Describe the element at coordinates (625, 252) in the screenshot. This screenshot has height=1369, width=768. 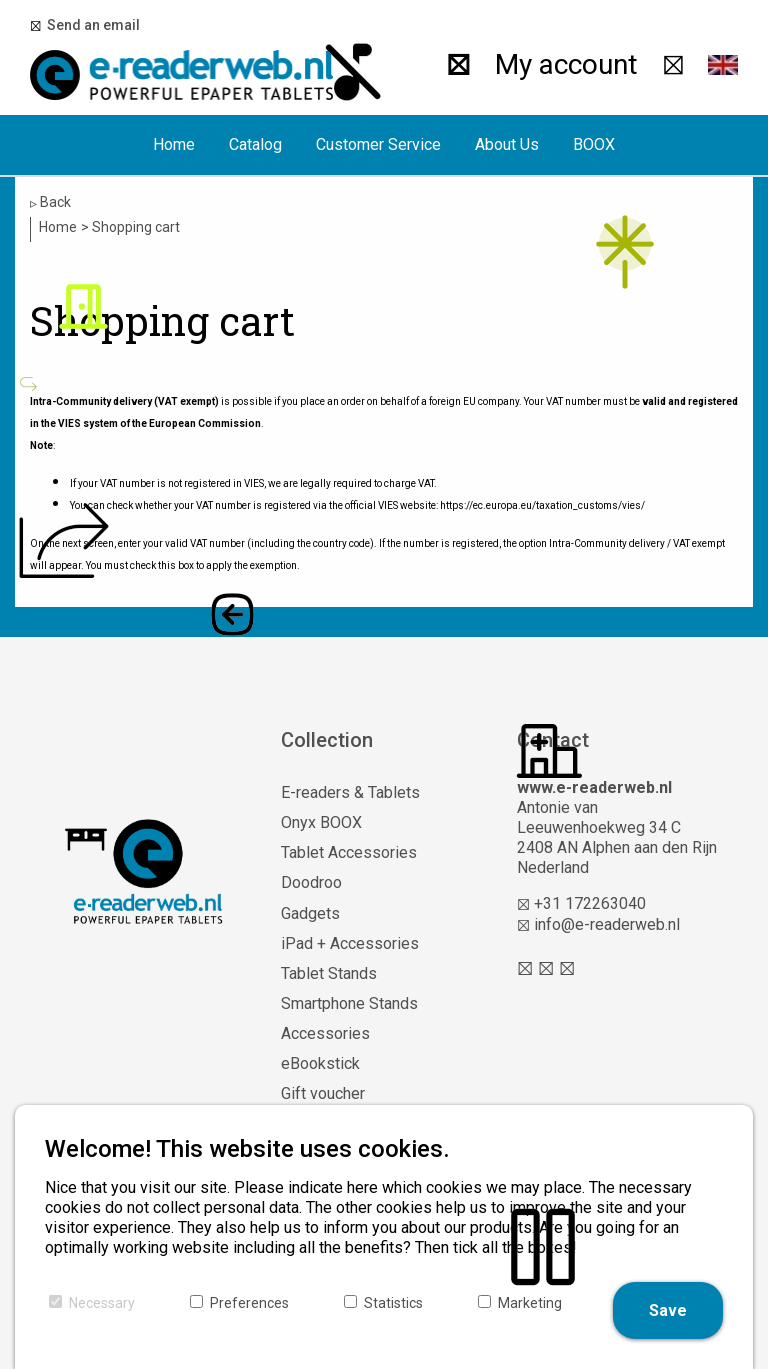
I see `visit linktree profile` at that location.